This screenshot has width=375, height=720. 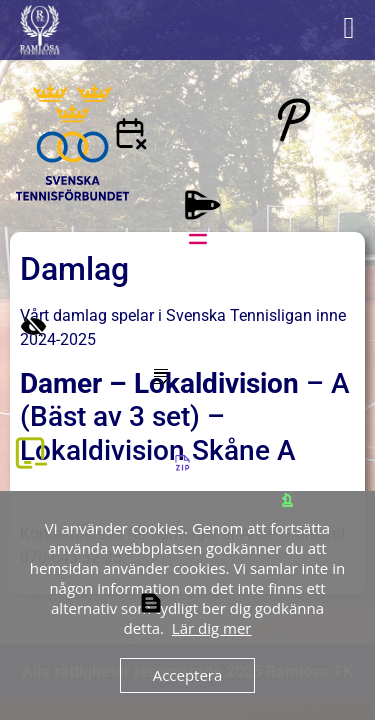 What do you see at coordinates (287, 500) in the screenshot?
I see `play chess or access chess game` at bounding box center [287, 500].